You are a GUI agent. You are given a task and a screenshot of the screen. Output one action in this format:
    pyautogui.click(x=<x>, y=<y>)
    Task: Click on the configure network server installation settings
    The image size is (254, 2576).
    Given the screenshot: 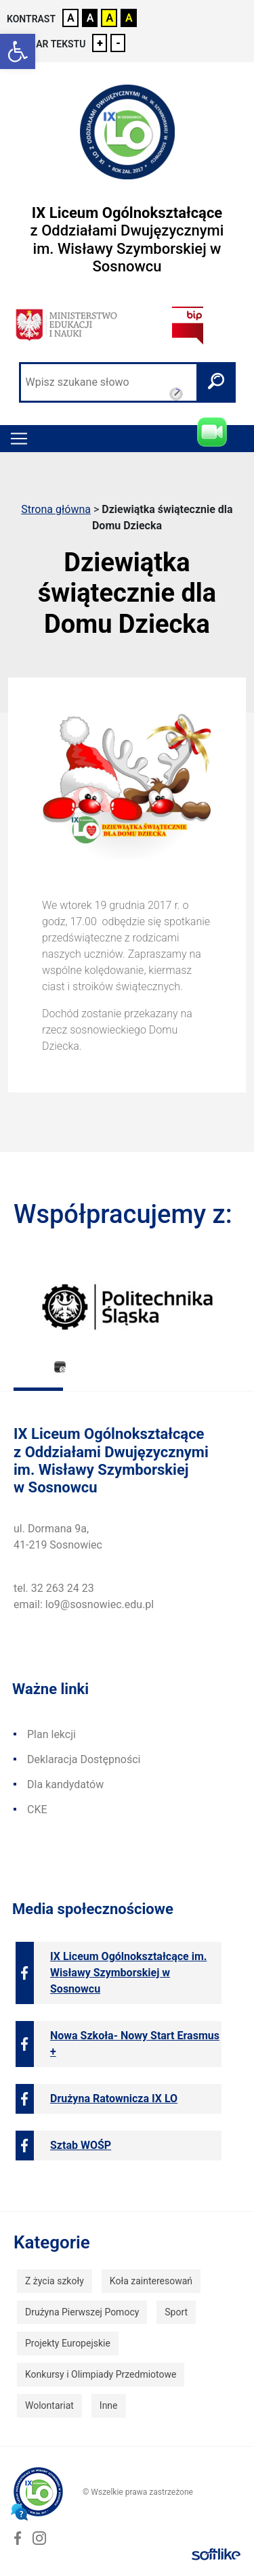 What is the action you would take?
    pyautogui.click(x=60, y=1367)
    